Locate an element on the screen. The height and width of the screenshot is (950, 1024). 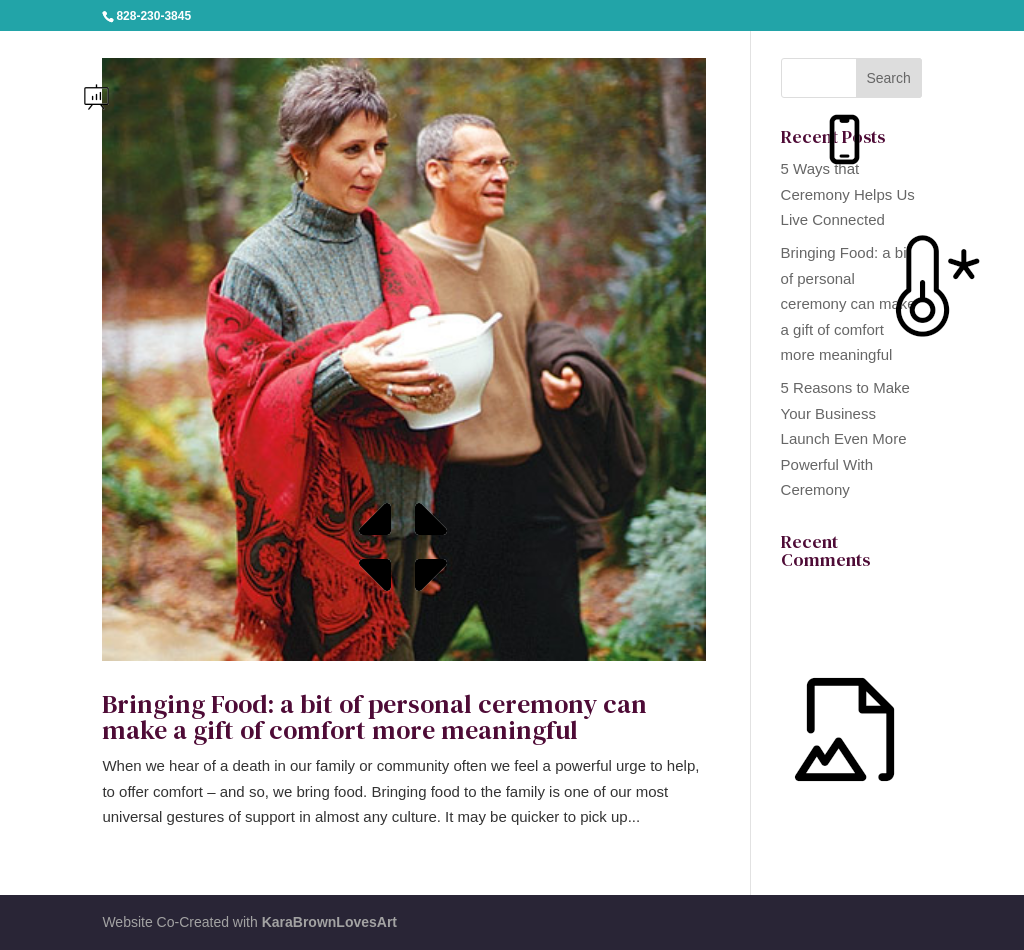
access mobile device settings is located at coordinates (844, 139).